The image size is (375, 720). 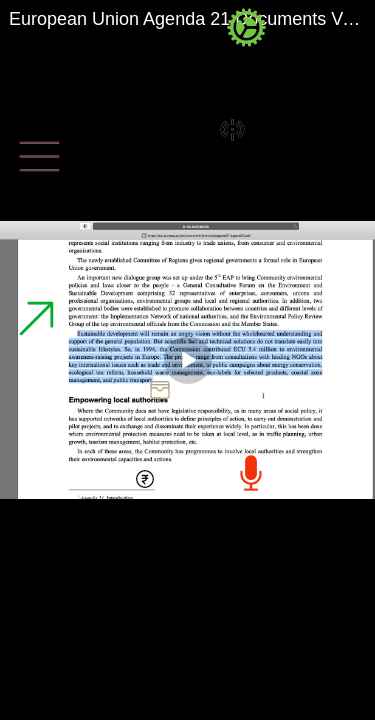 I want to click on open navigation menu, so click(x=39, y=156).